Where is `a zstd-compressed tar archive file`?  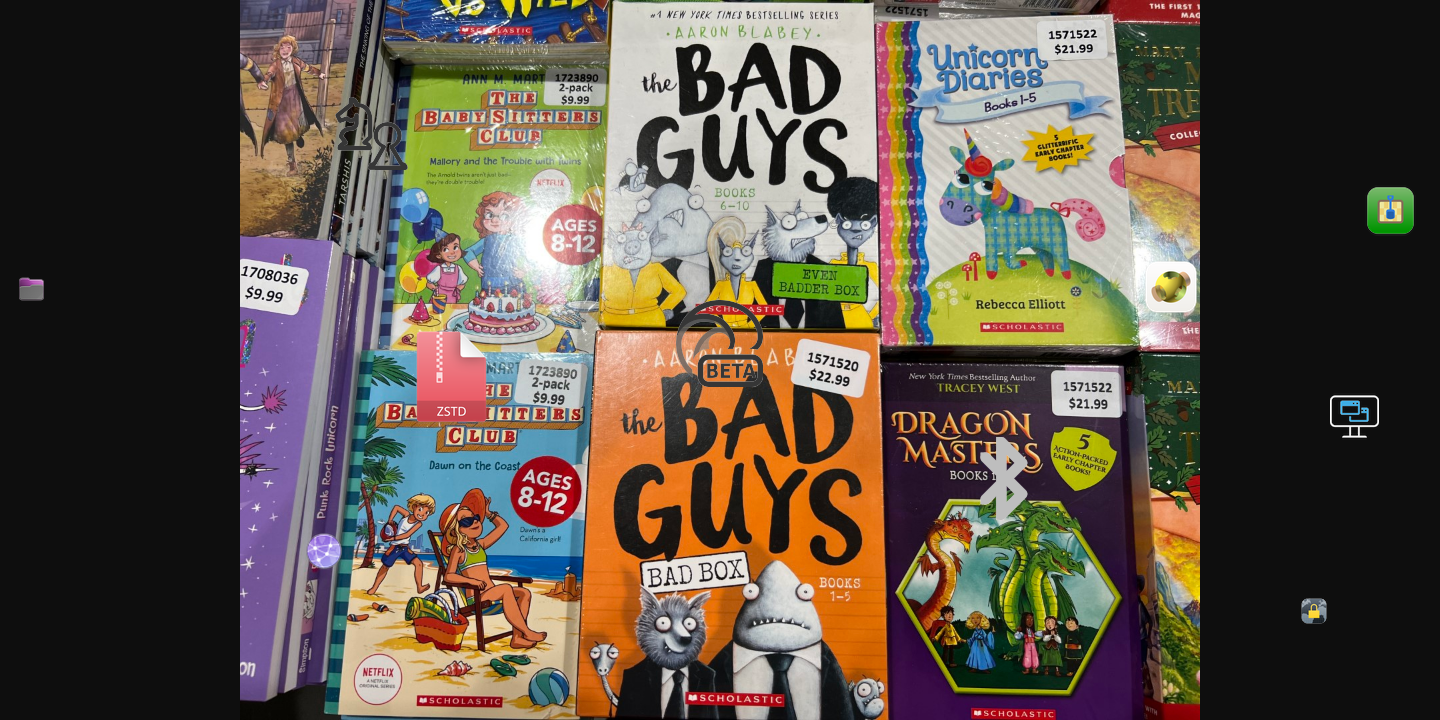 a zstd-compressed tar archive file is located at coordinates (451, 378).